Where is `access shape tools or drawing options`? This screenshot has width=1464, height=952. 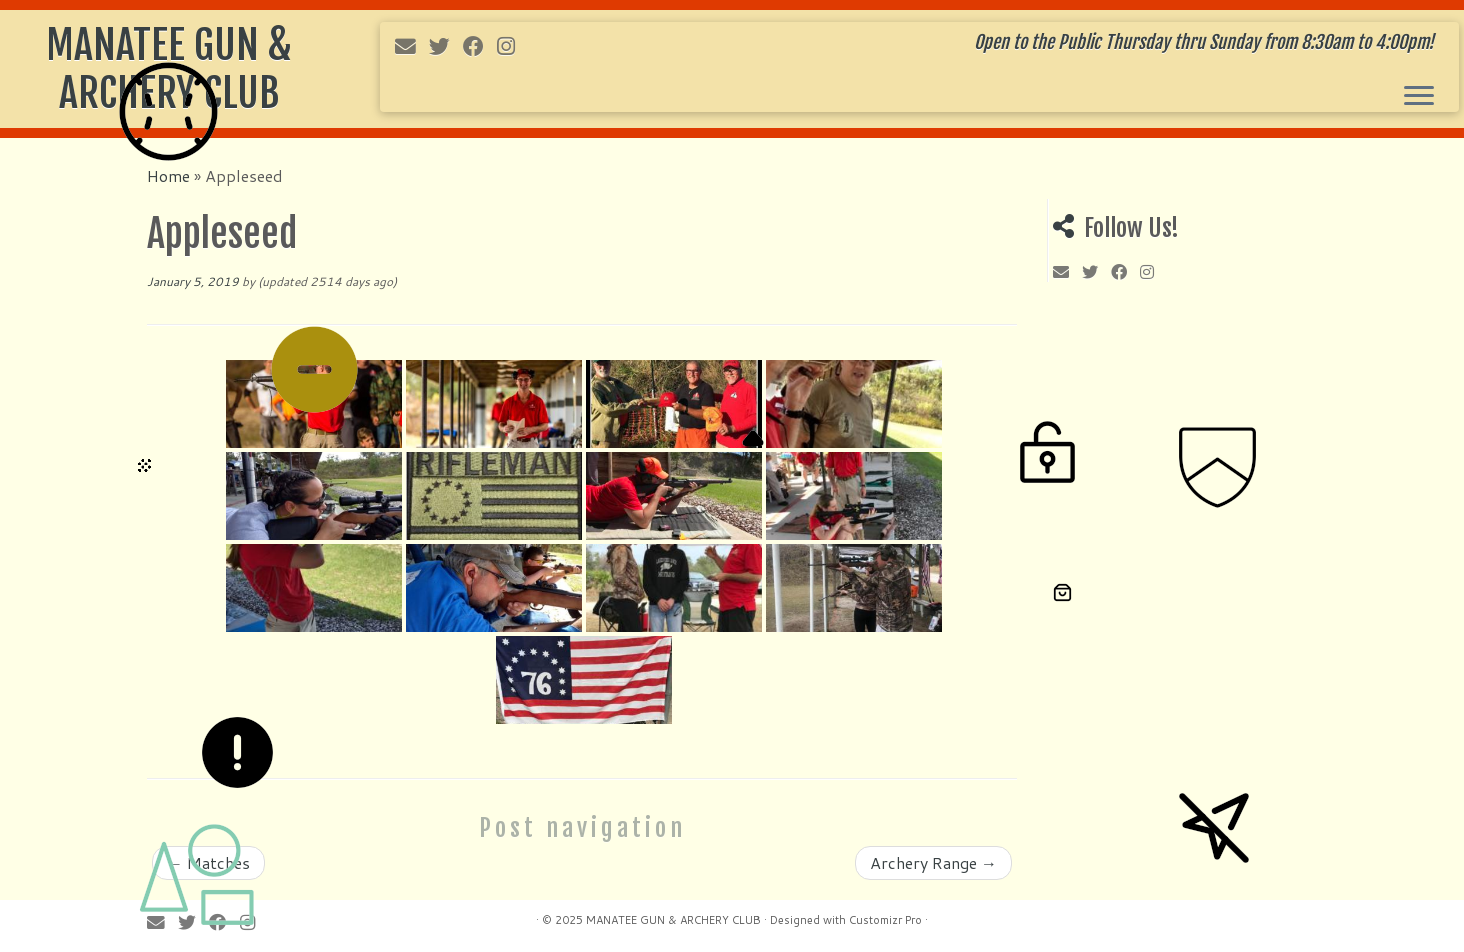 access shape tools or drawing options is located at coordinates (199, 879).